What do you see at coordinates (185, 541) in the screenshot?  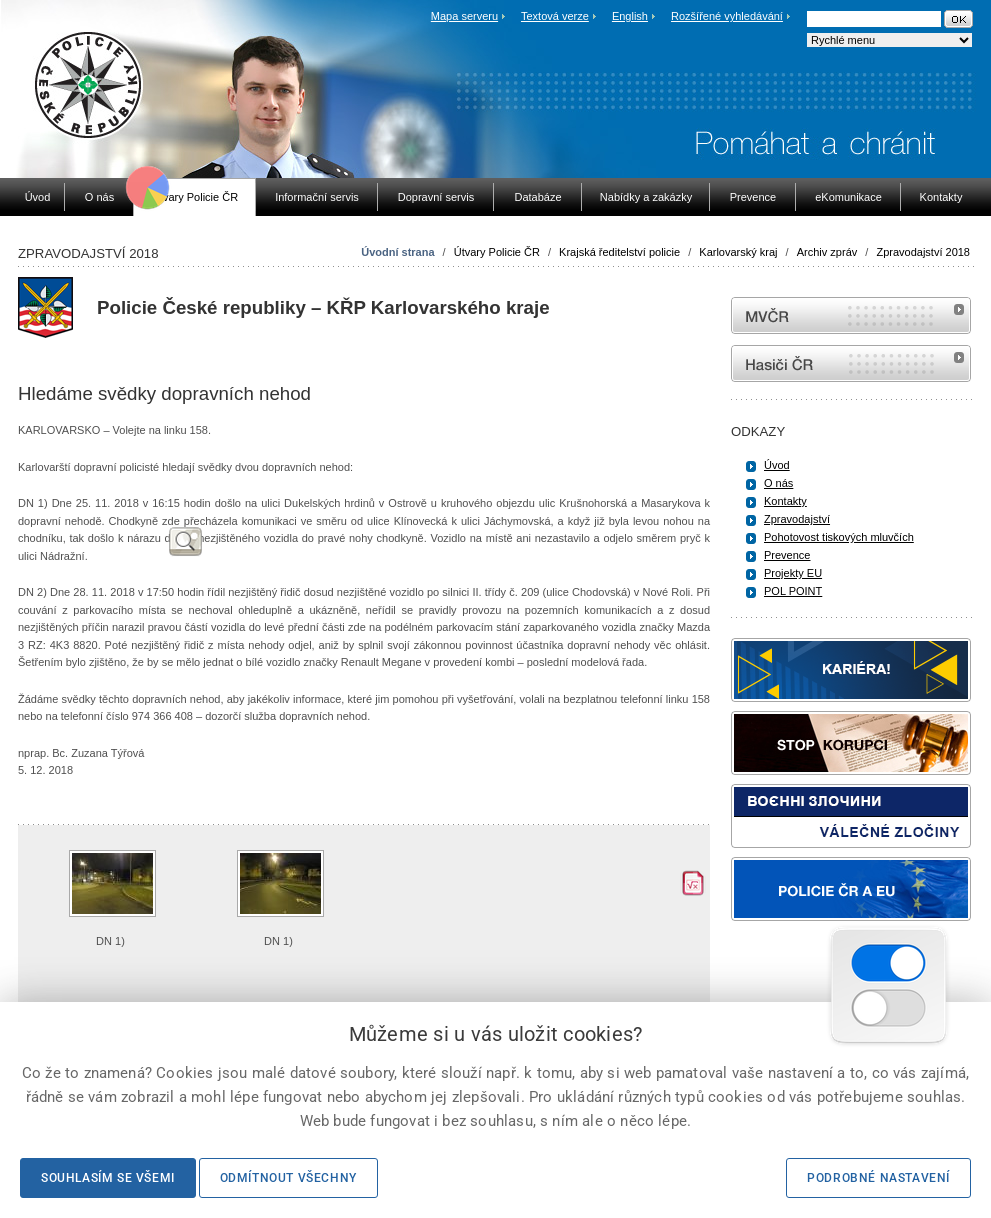 I see `open eye of mate image viewer` at bounding box center [185, 541].